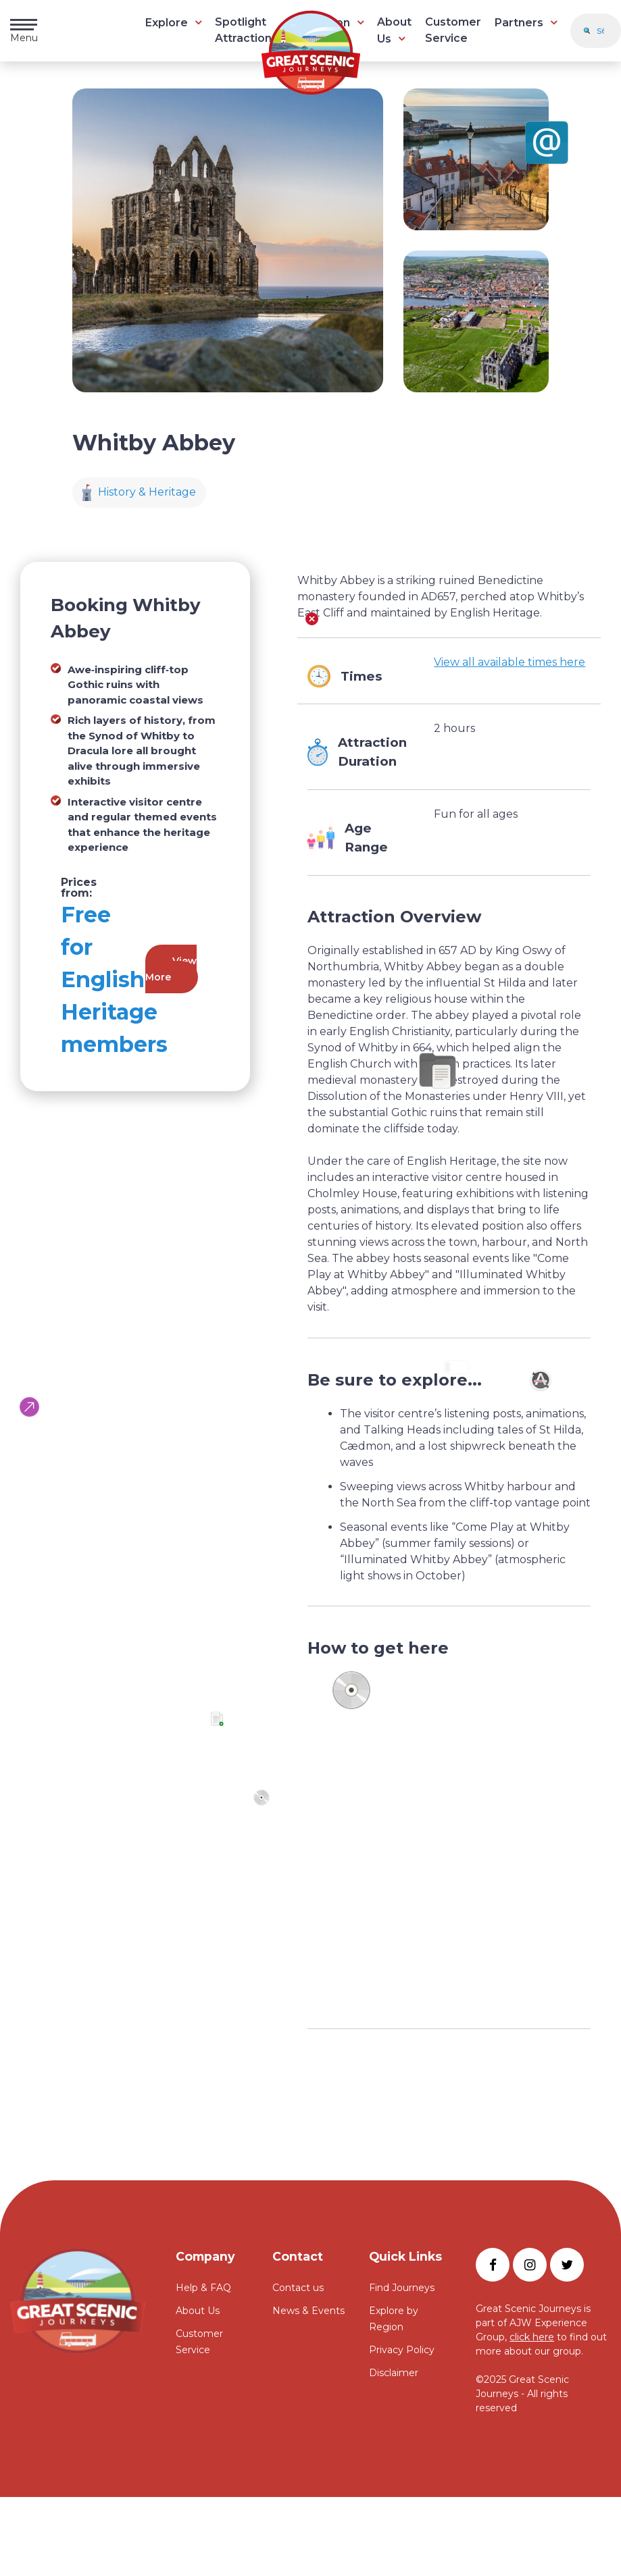  I want to click on close the current window, so click(312, 619).